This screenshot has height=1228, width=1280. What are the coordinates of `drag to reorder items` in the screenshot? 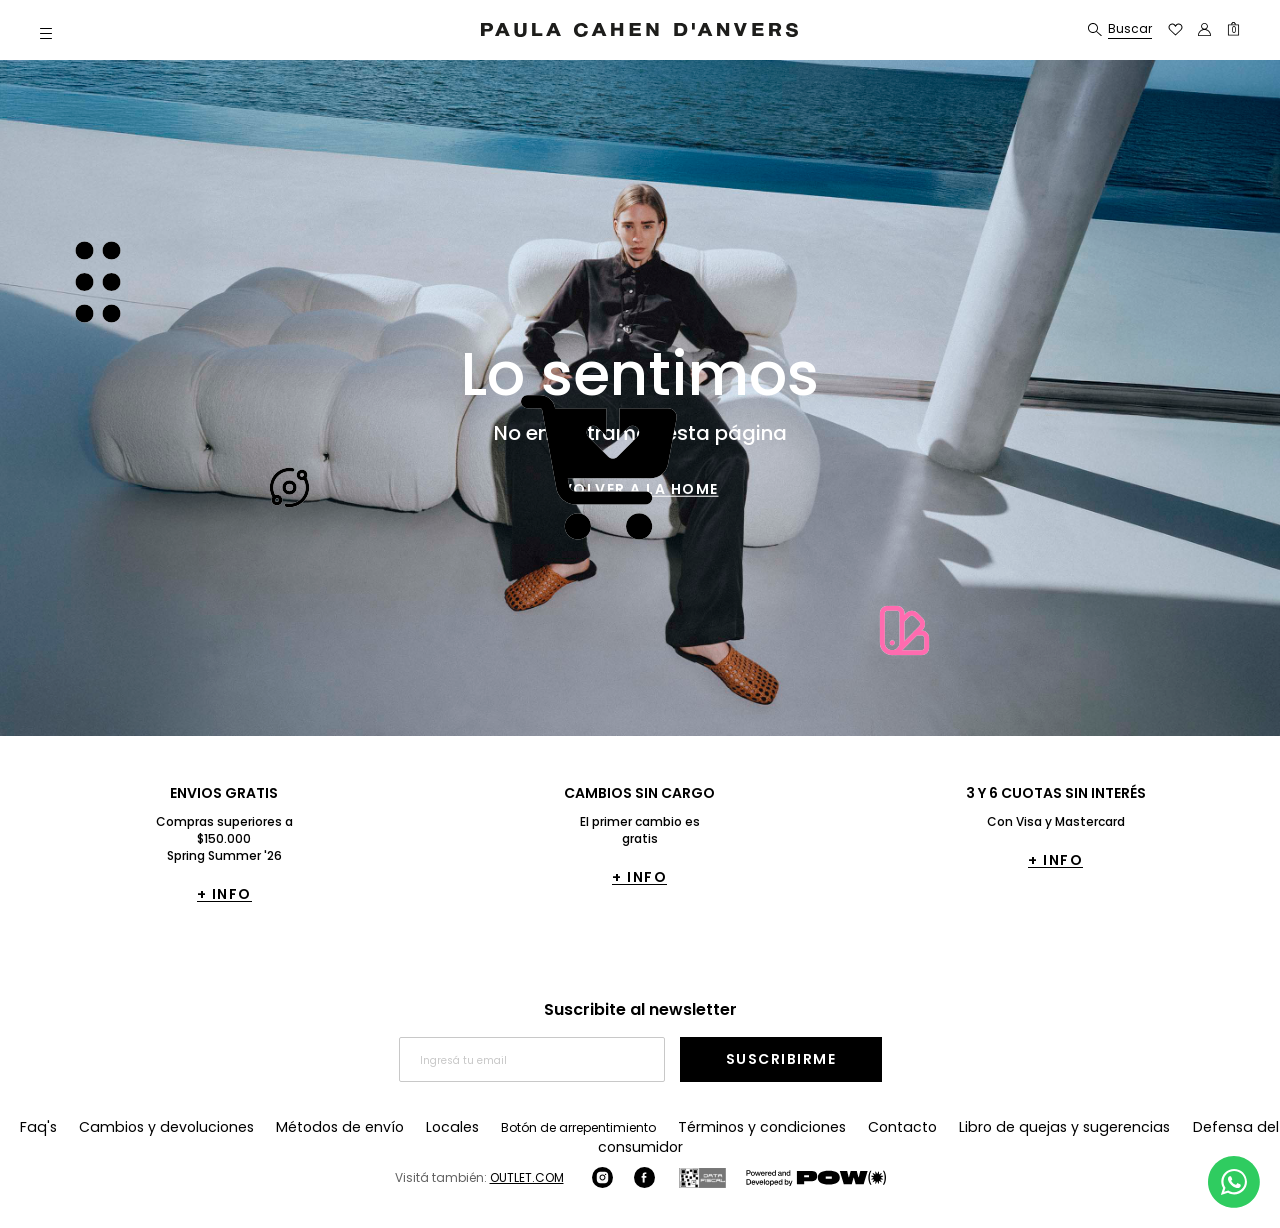 It's located at (98, 282).